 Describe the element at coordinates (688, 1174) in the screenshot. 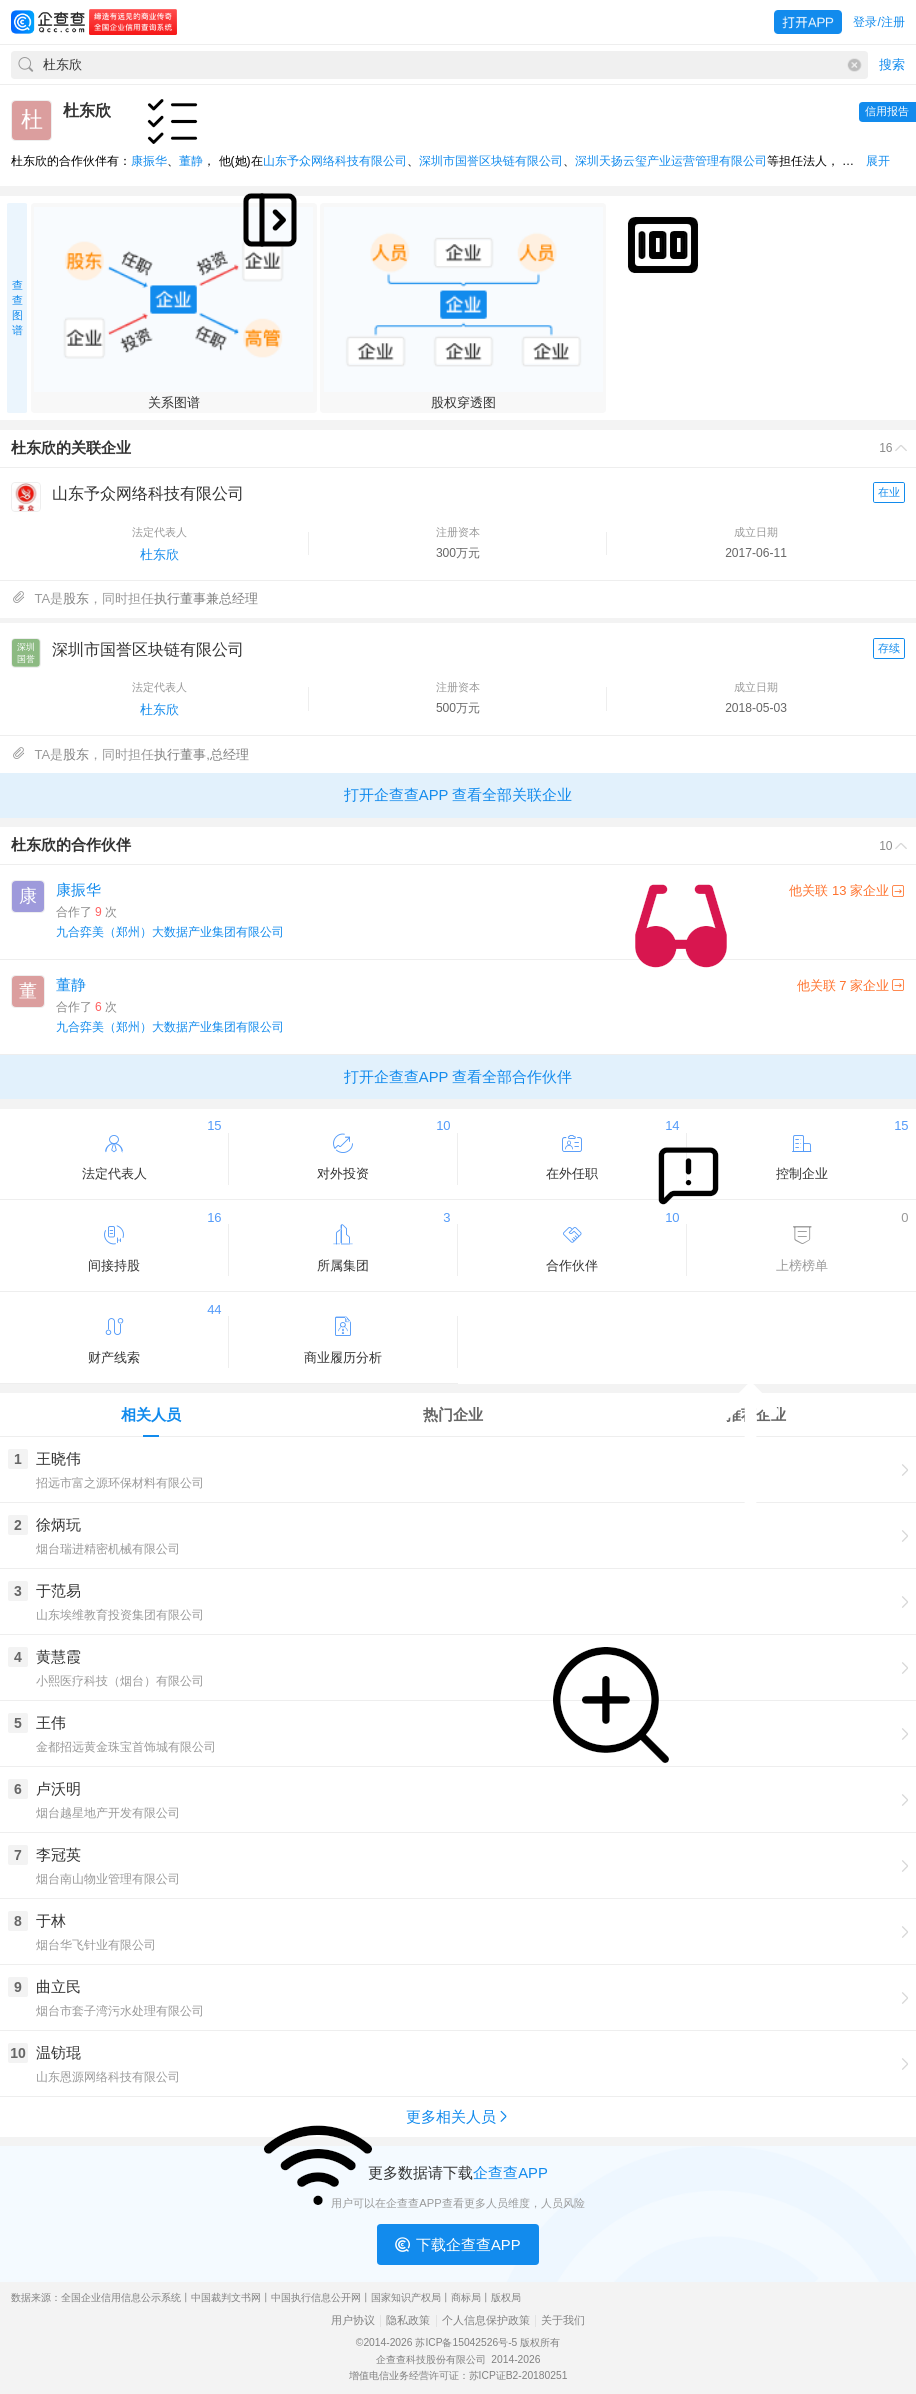

I see `message contains a warning or alert` at that location.